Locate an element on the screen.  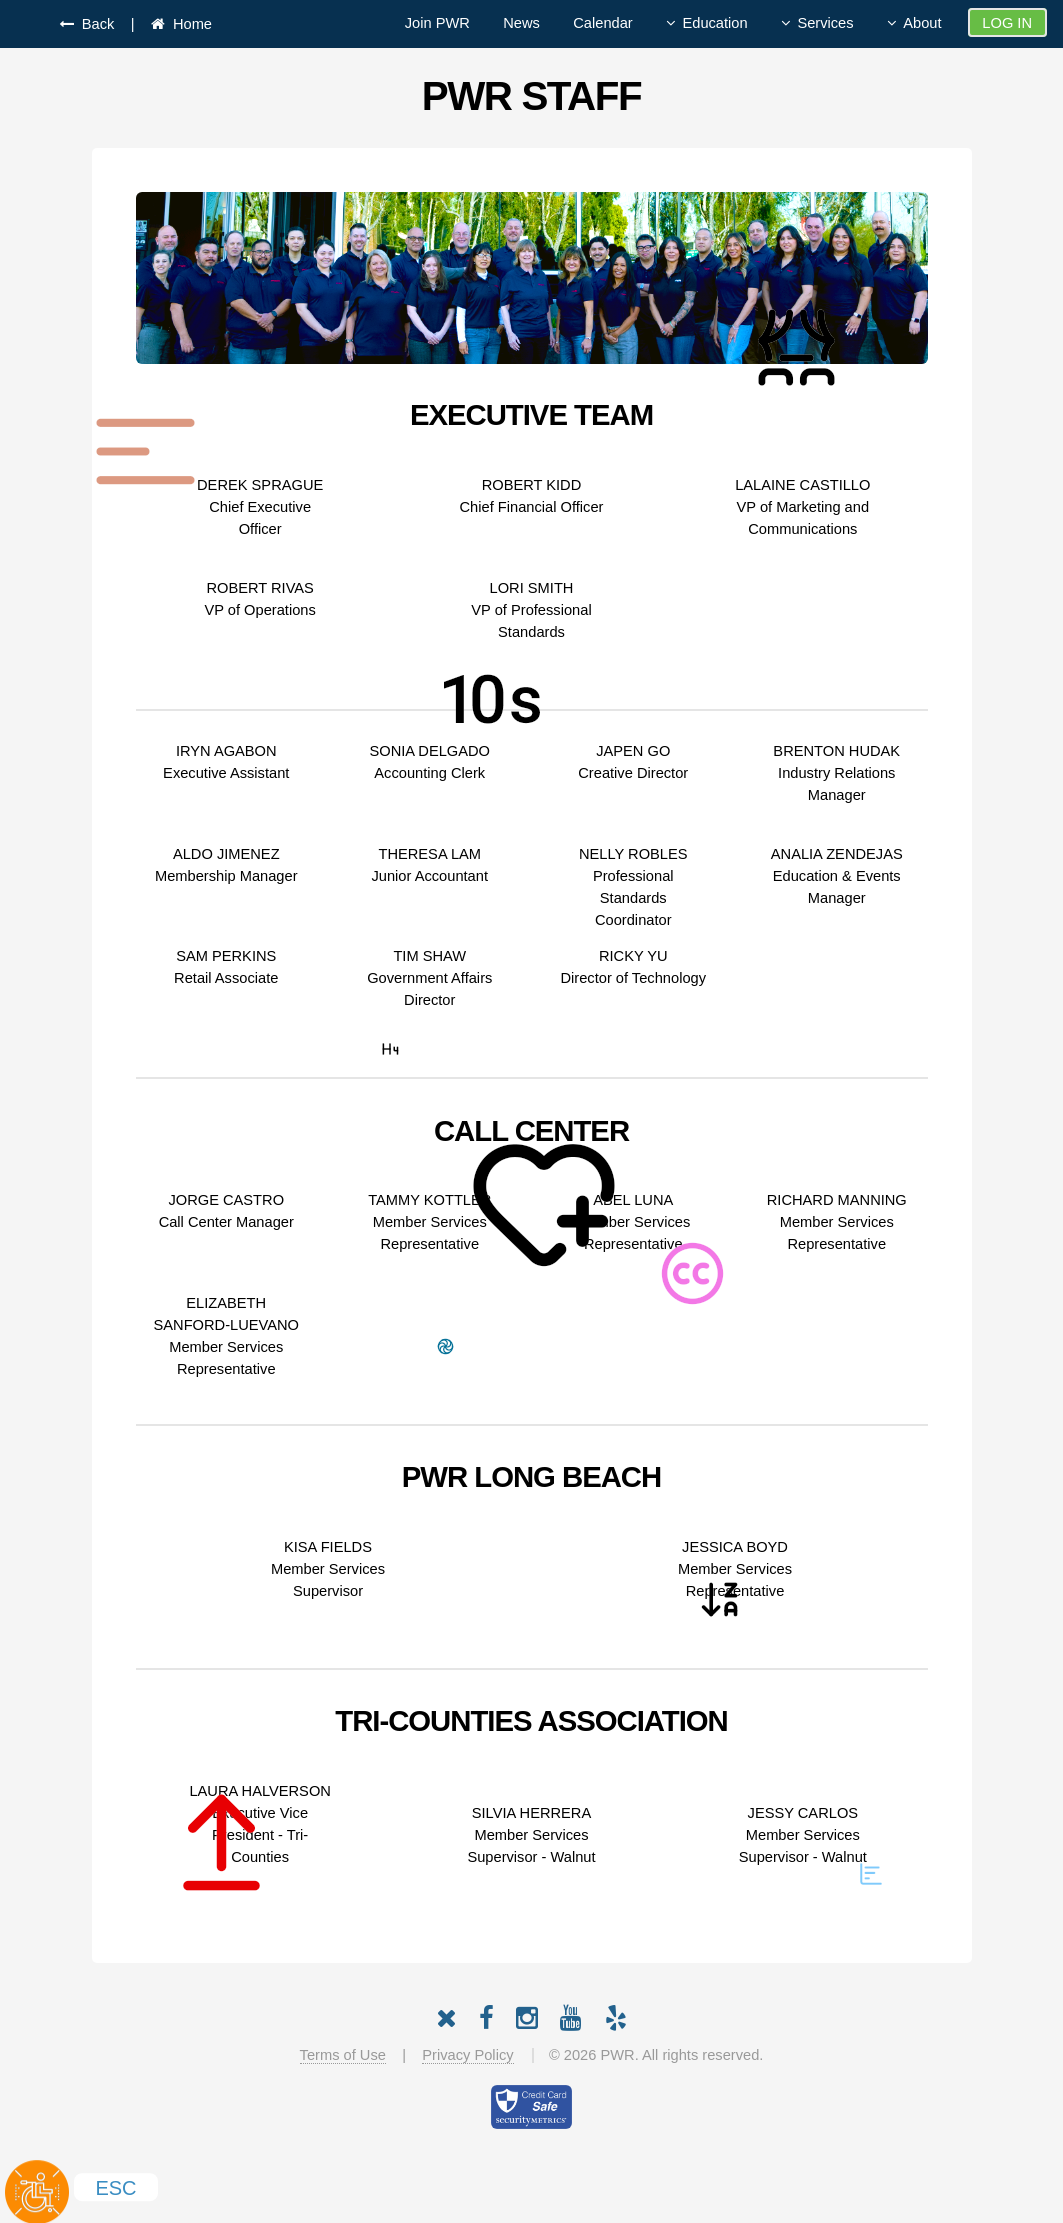
indicates content is licensed under creative commons is located at coordinates (692, 1273).